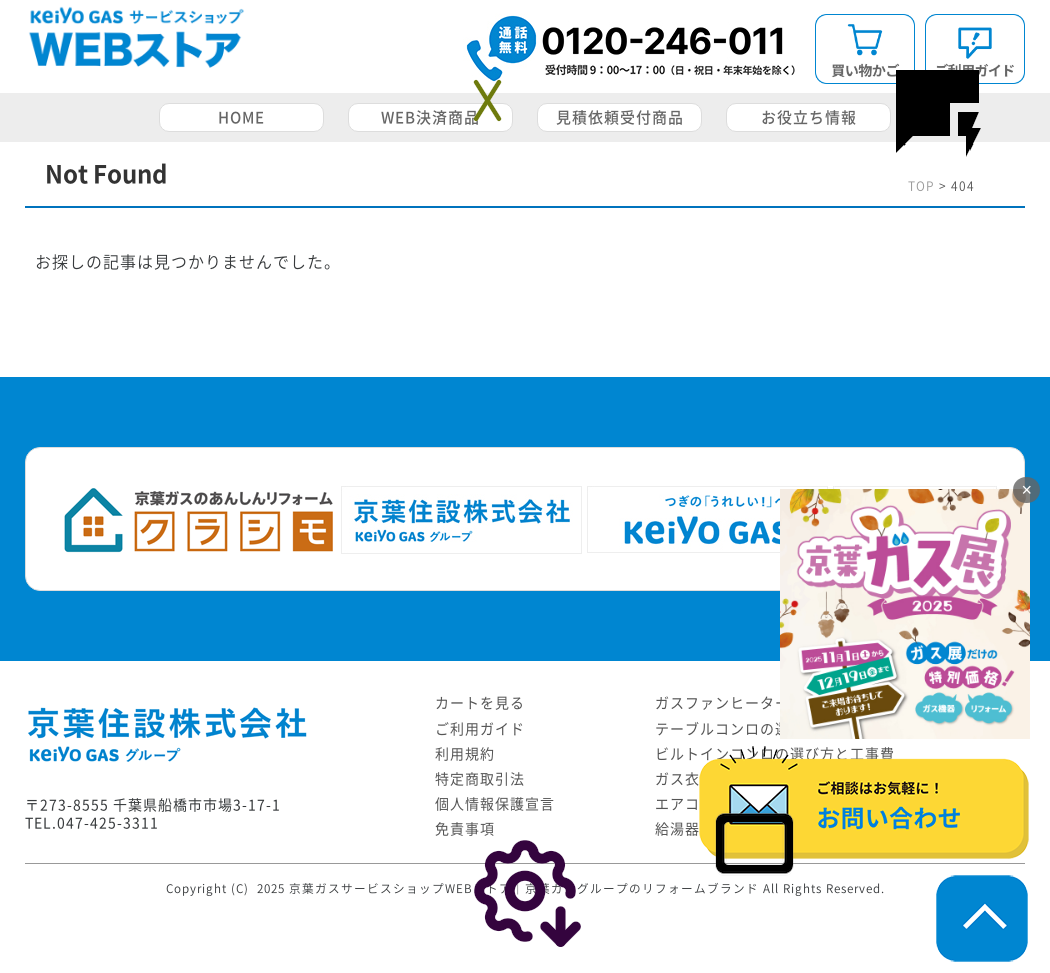 The height and width of the screenshot is (973, 1050). What do you see at coordinates (525, 891) in the screenshot?
I see `download or export settings` at bounding box center [525, 891].